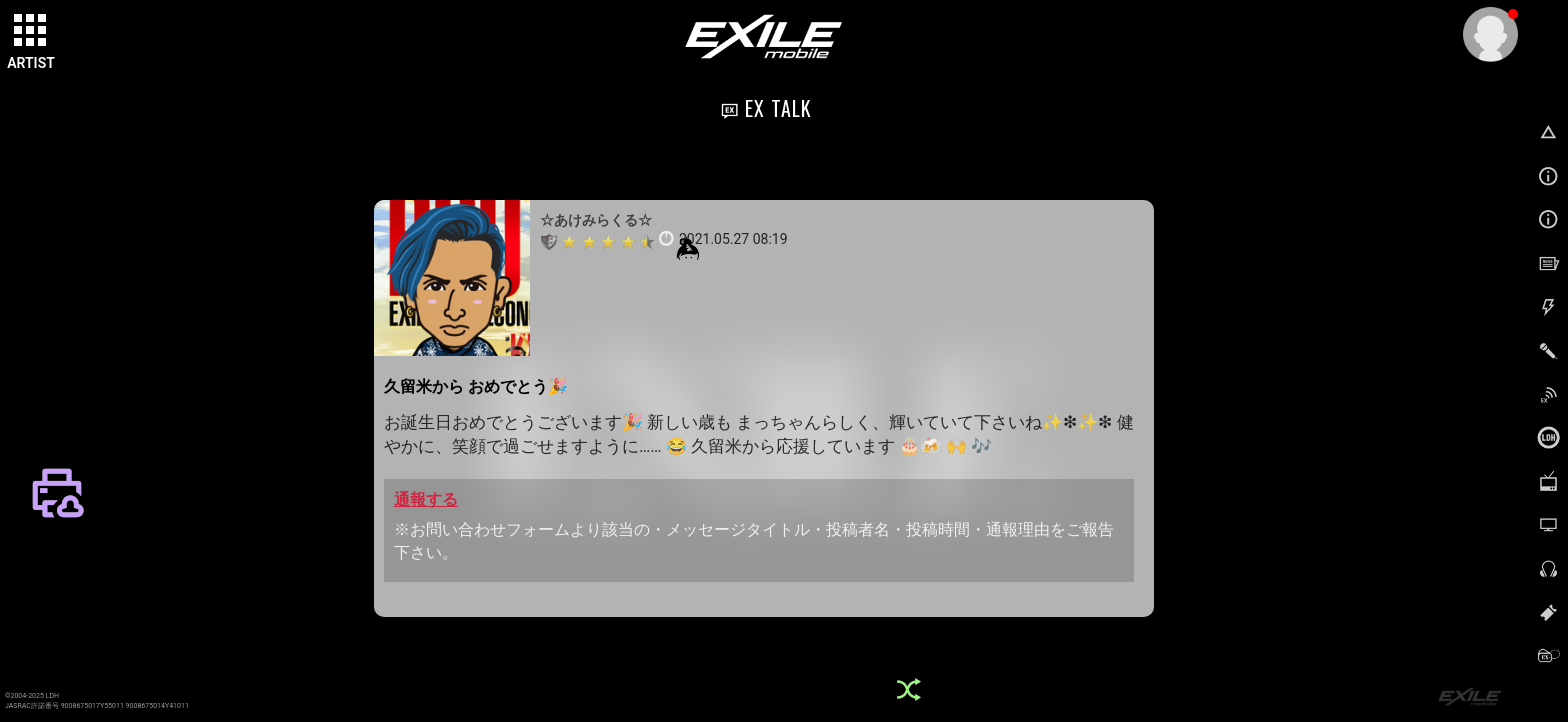 The height and width of the screenshot is (722, 1568). Describe the element at coordinates (908, 689) in the screenshot. I see `shuffle playback order` at that location.